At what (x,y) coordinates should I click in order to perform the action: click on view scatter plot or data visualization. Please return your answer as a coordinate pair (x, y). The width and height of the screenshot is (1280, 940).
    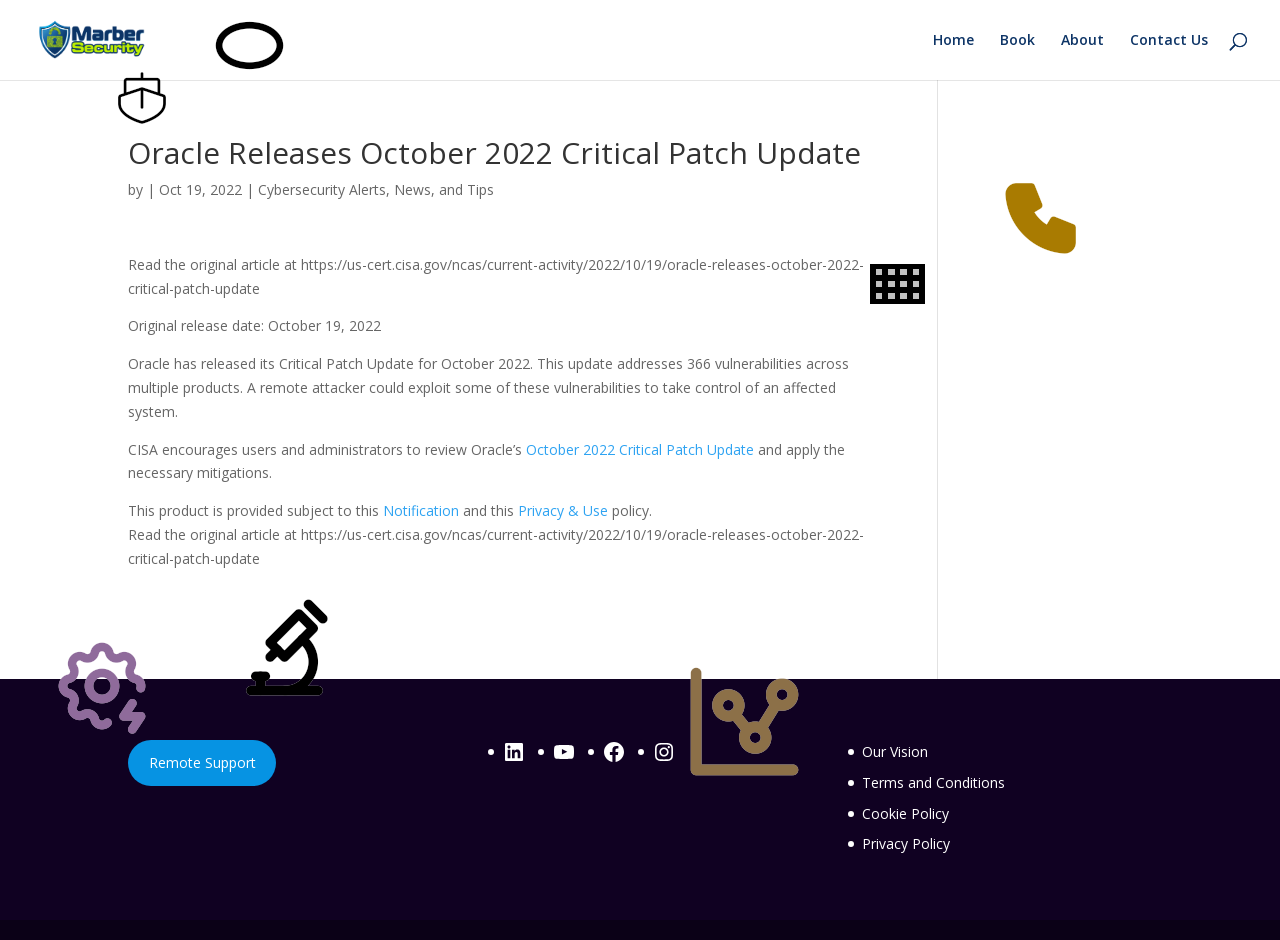
    Looking at the image, I should click on (744, 721).